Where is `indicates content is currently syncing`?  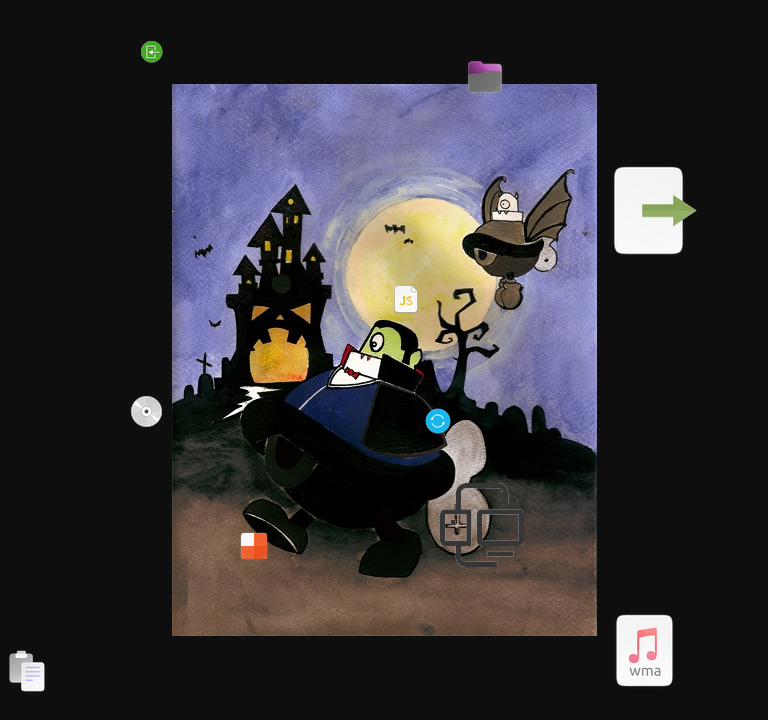
indicates content is currently syncing is located at coordinates (438, 421).